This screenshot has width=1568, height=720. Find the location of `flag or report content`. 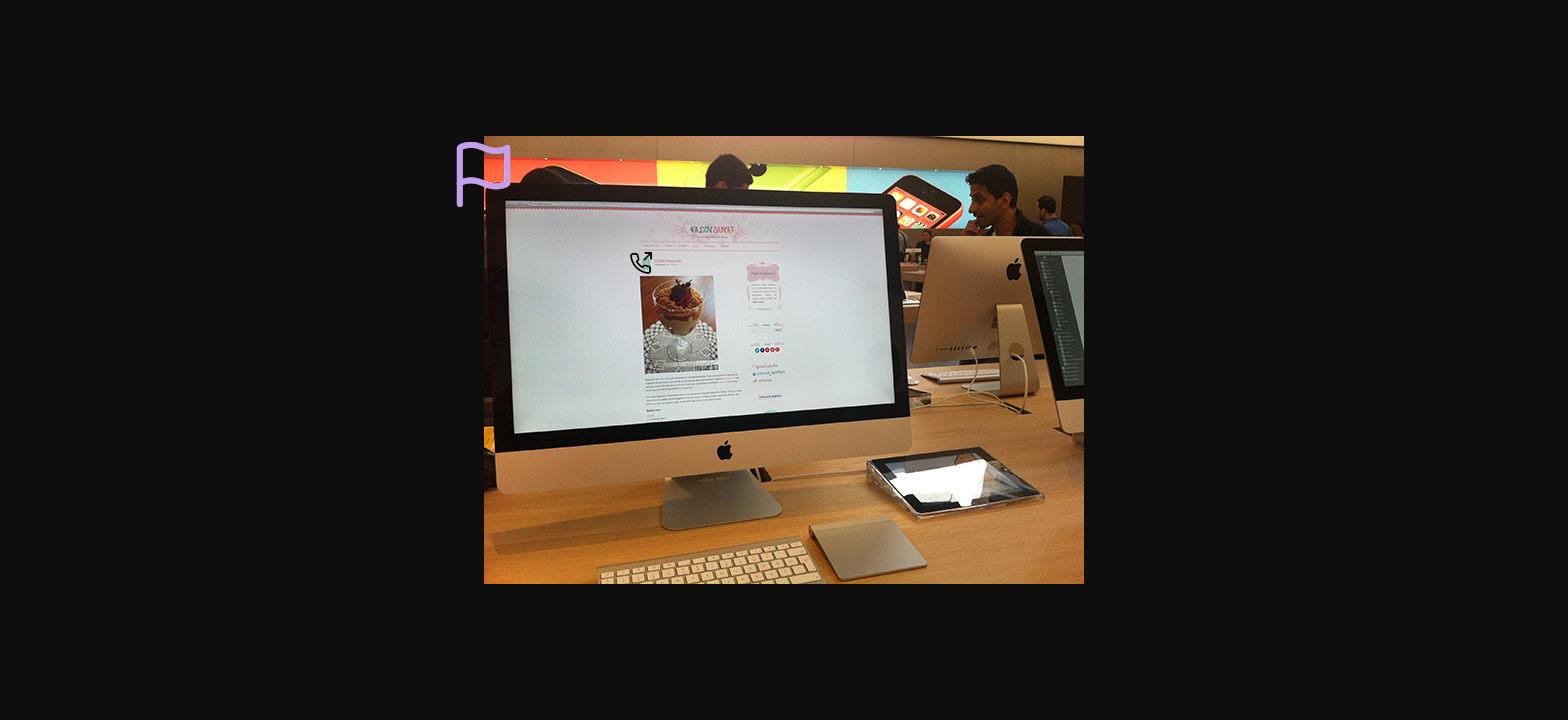

flag or report content is located at coordinates (483, 174).